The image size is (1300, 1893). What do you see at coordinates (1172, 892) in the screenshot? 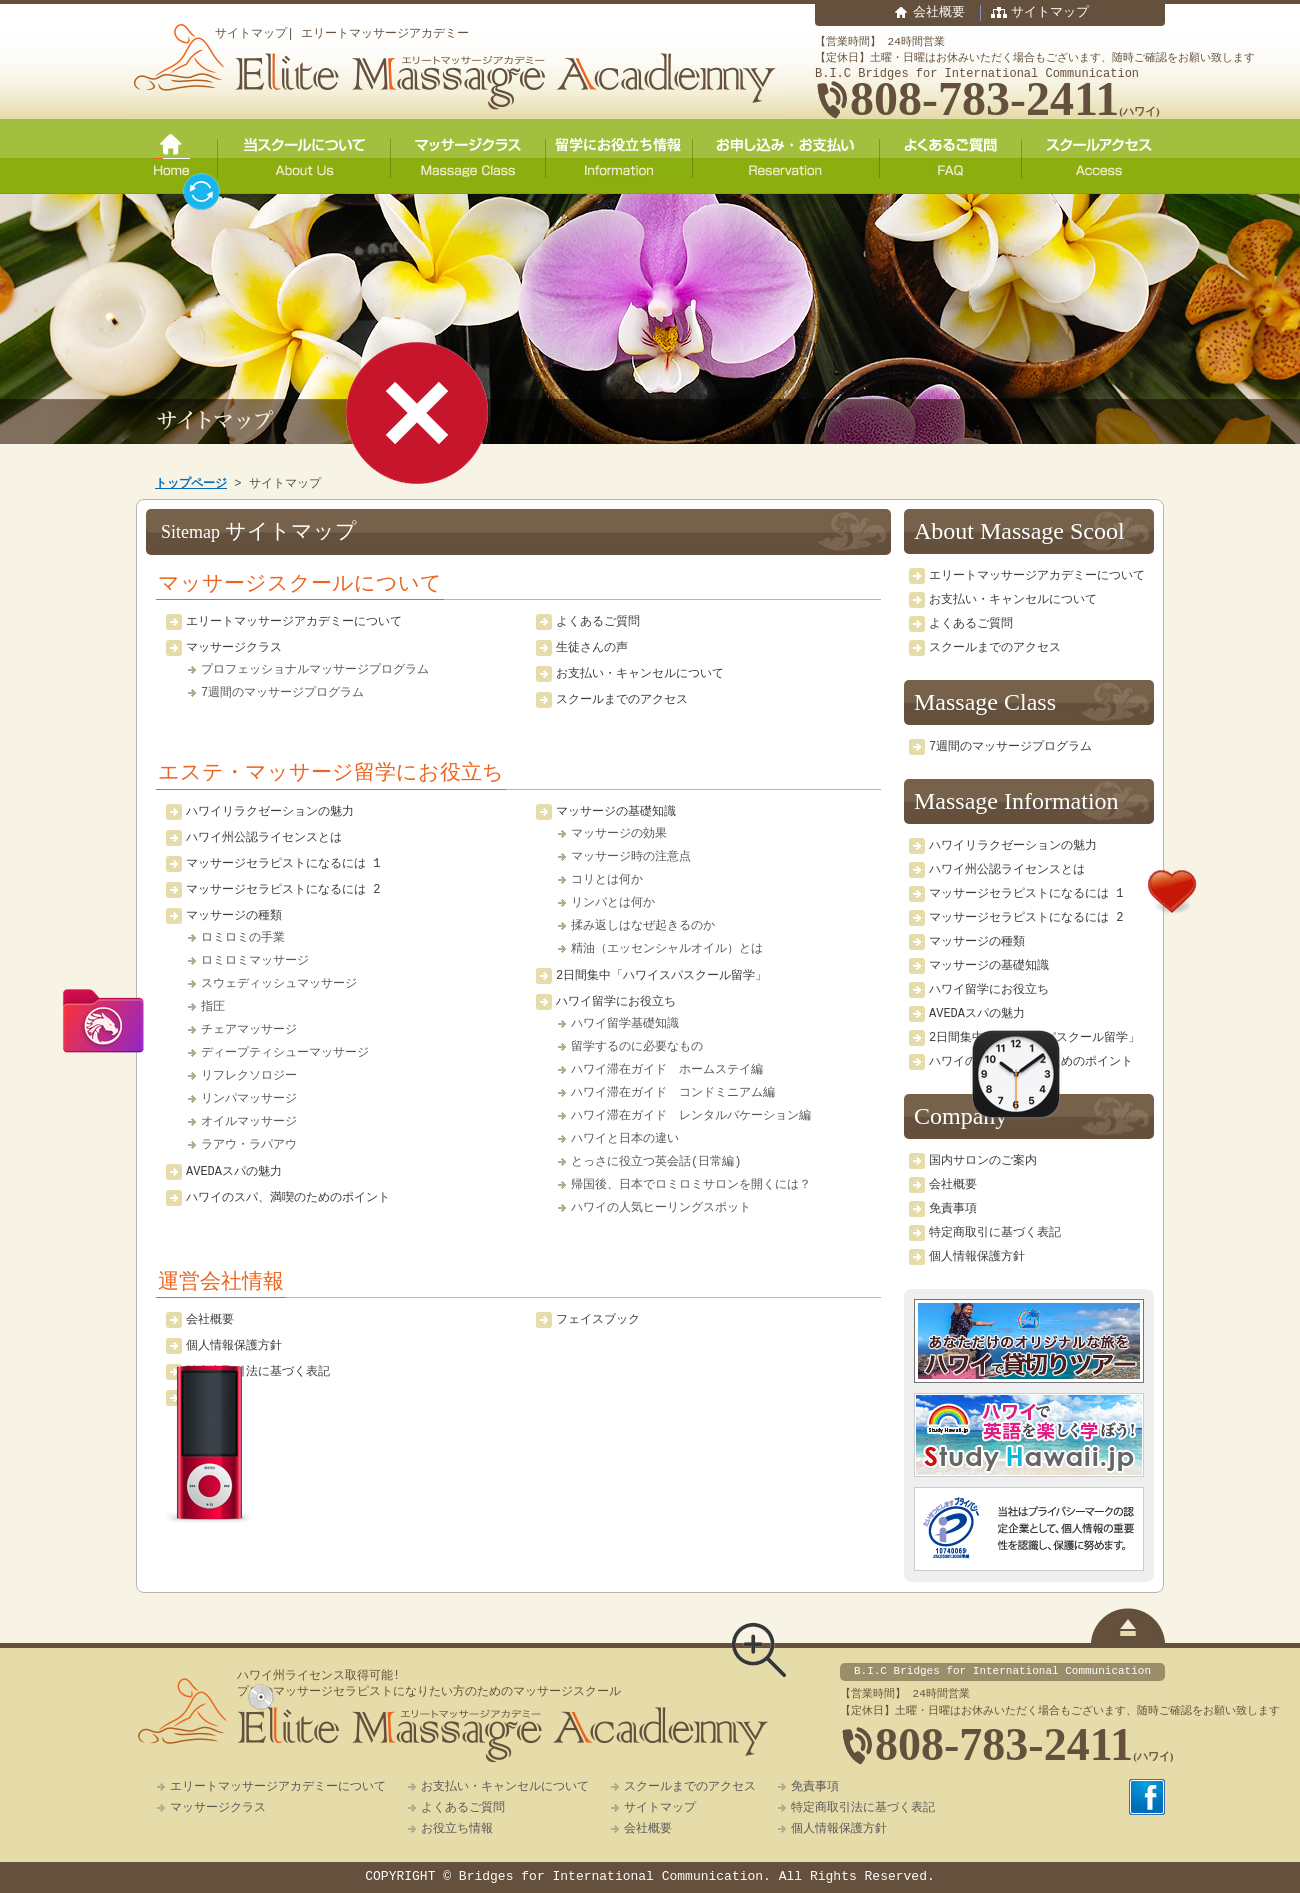
I see `mark item as favorite` at bounding box center [1172, 892].